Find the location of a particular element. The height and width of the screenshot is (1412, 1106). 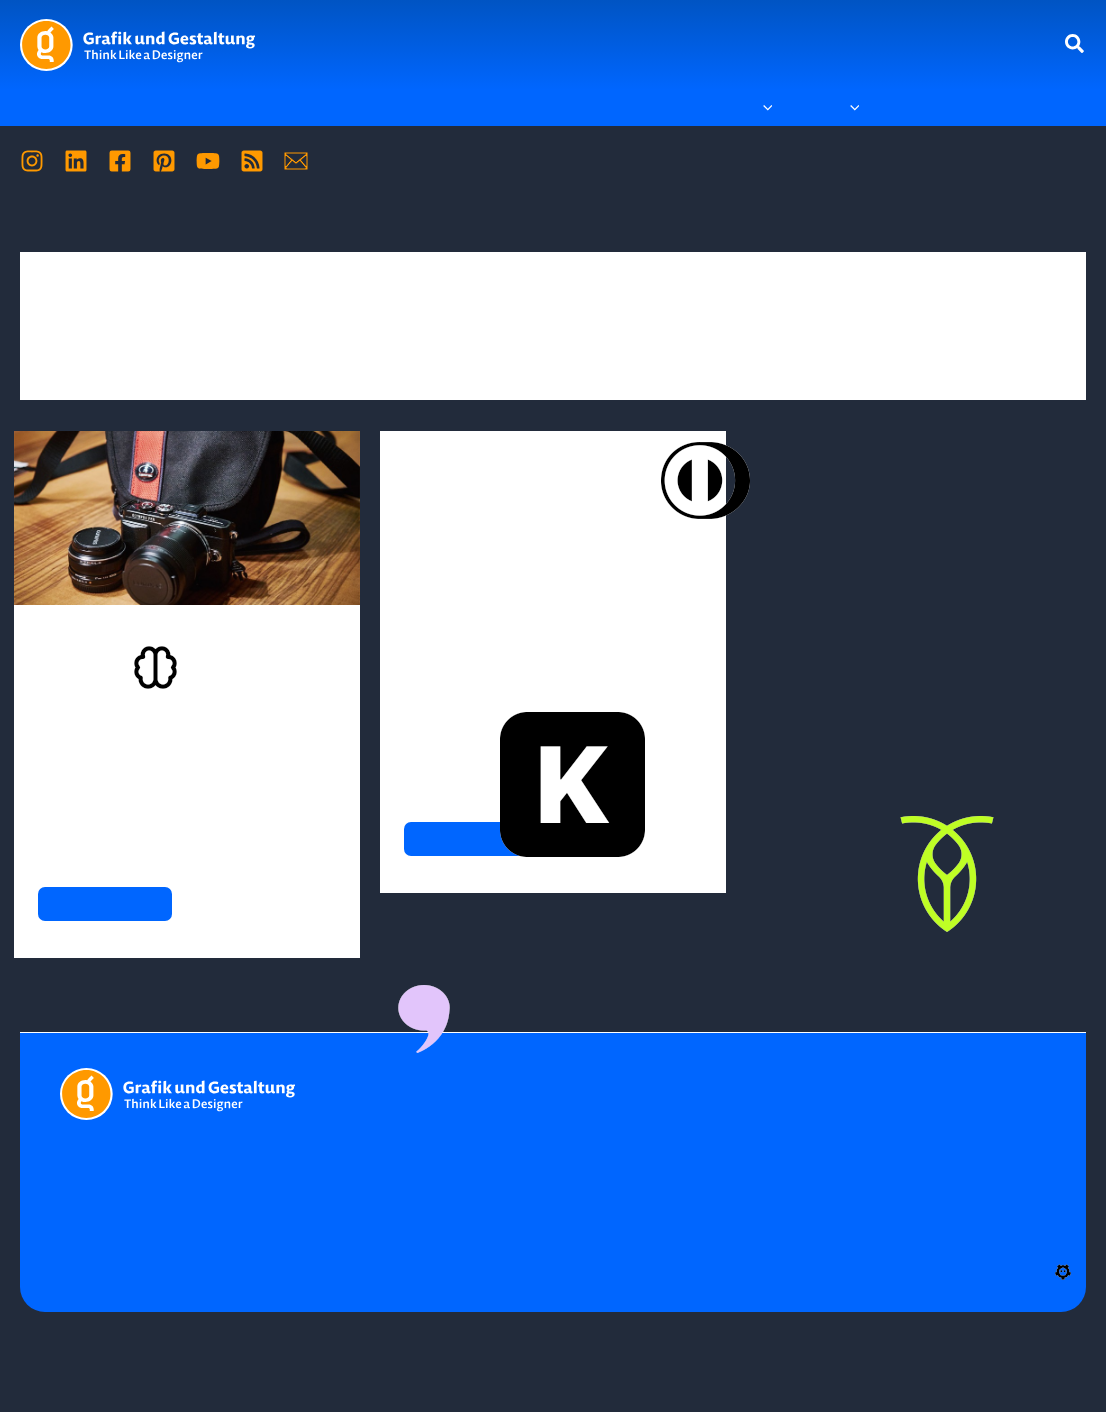

etcd distributed key-value store logo is located at coordinates (1063, 1272).